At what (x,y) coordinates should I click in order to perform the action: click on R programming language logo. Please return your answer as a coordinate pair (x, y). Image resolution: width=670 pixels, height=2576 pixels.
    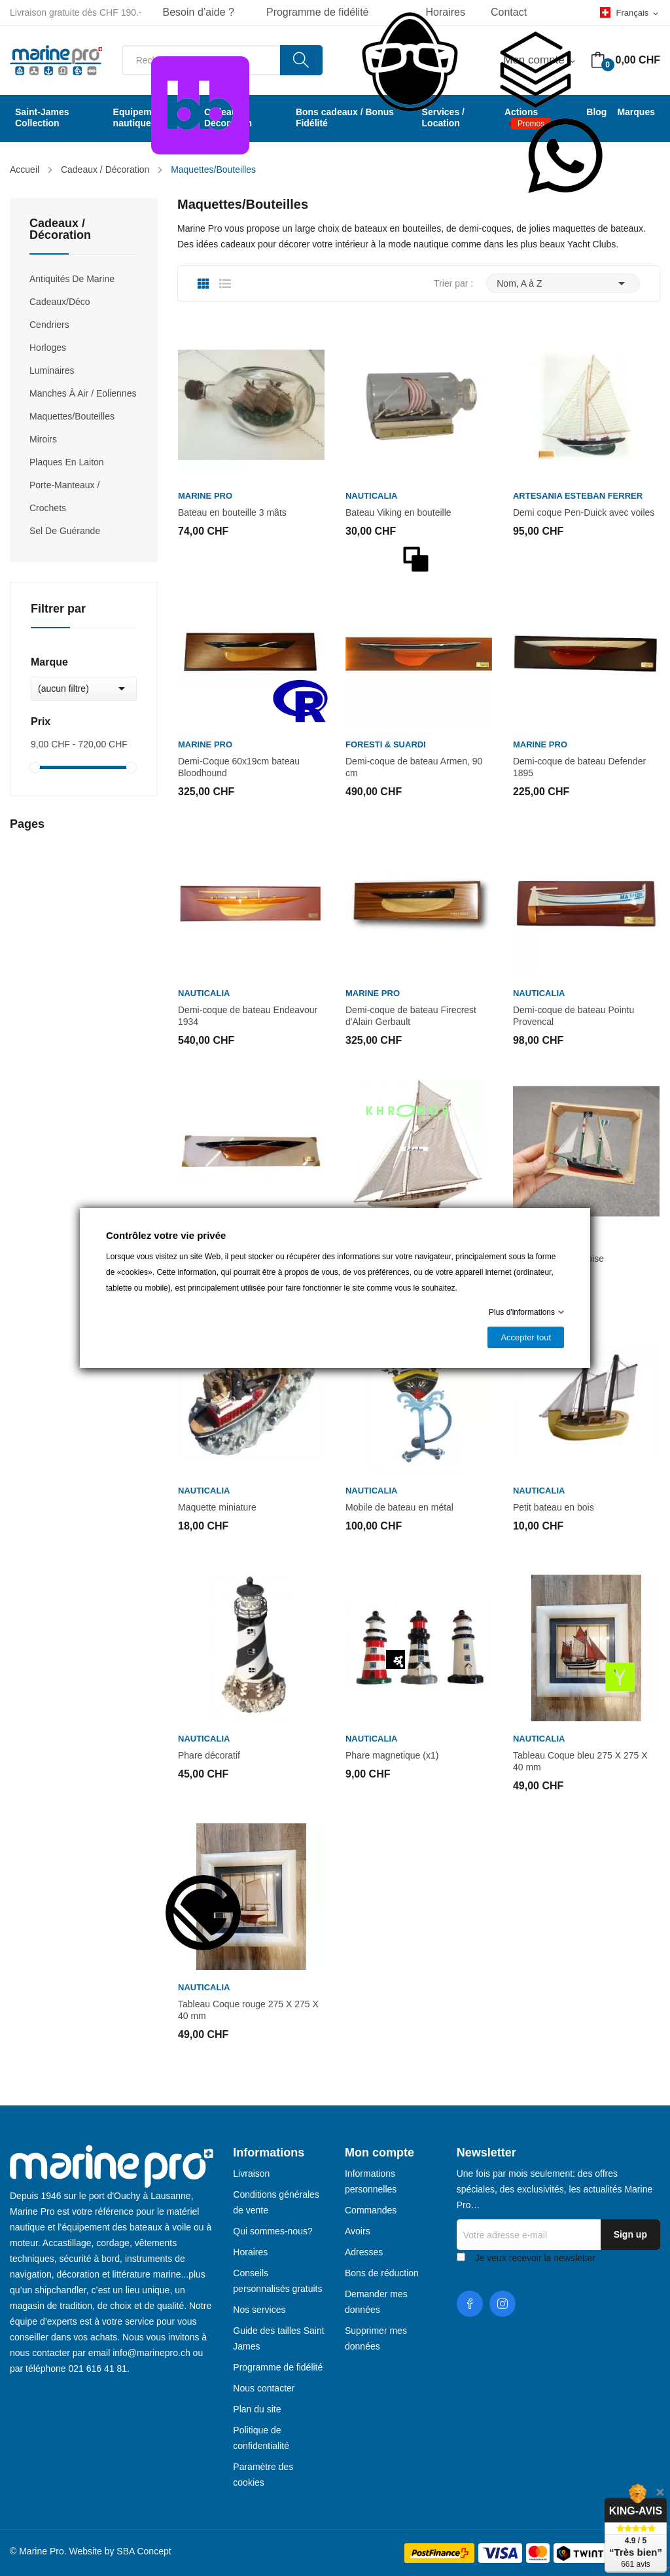
    Looking at the image, I should click on (300, 701).